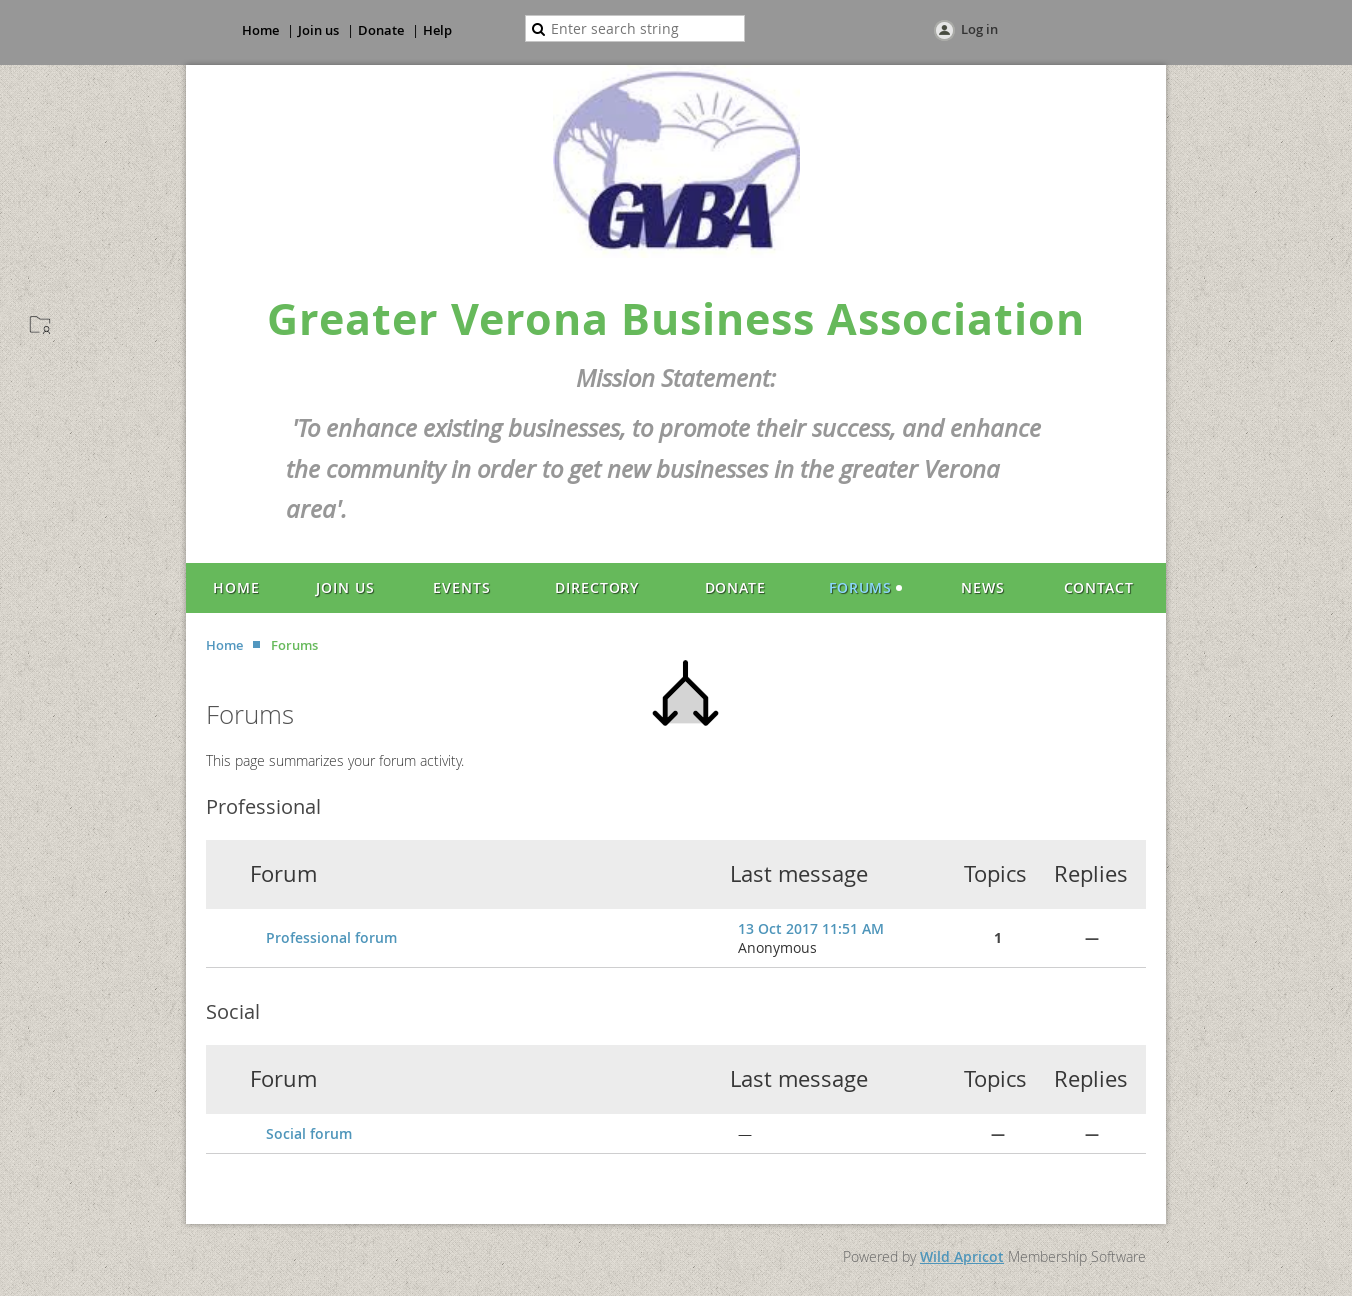  Describe the element at coordinates (685, 695) in the screenshot. I see `split content into multiple paths` at that location.